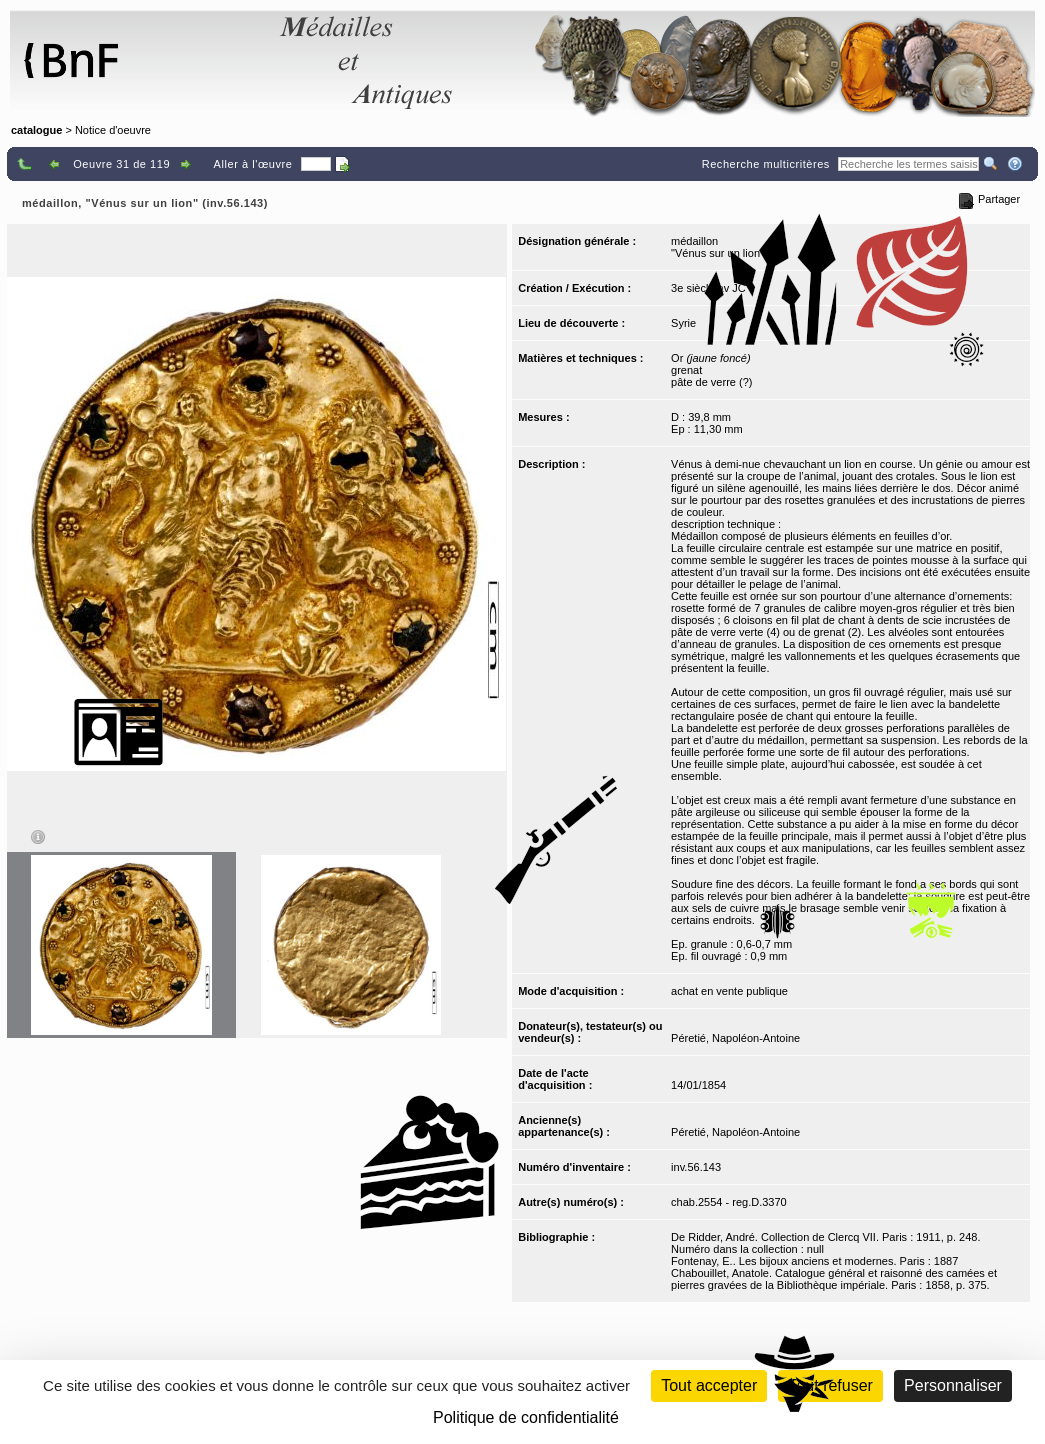  Describe the element at coordinates (794, 1372) in the screenshot. I see `indicates outlaw or bandit character type` at that location.